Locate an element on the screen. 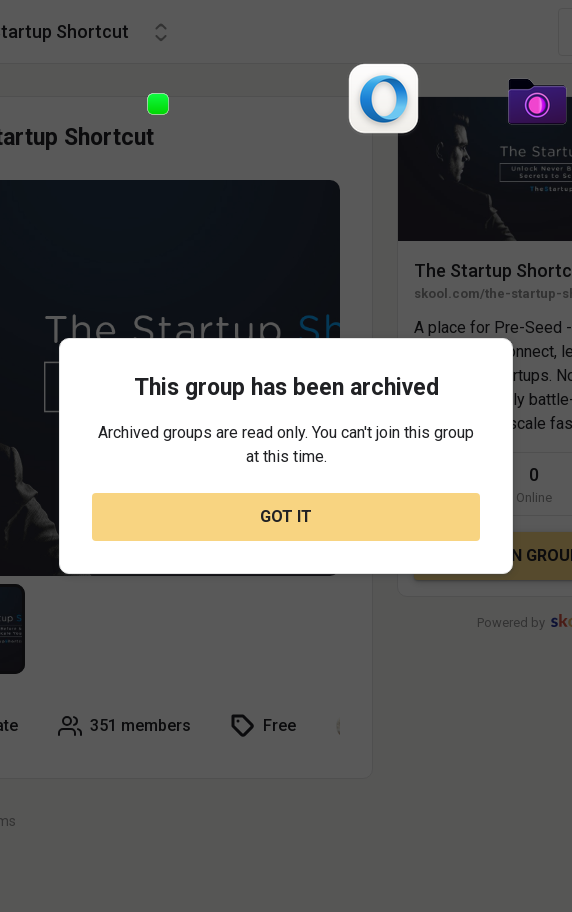  blank app icon template for customization is located at coordinates (158, 104).